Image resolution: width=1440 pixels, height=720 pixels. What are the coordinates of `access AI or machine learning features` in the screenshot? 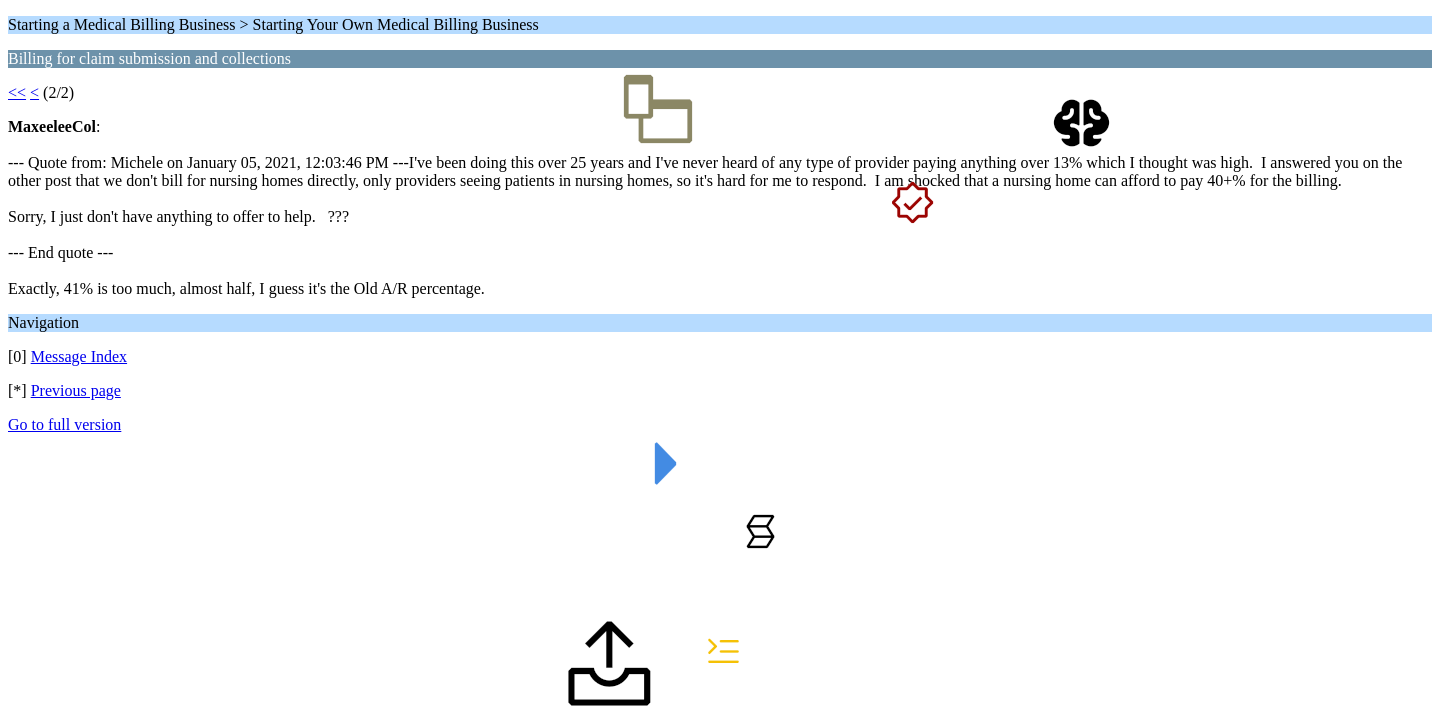 It's located at (1081, 123).